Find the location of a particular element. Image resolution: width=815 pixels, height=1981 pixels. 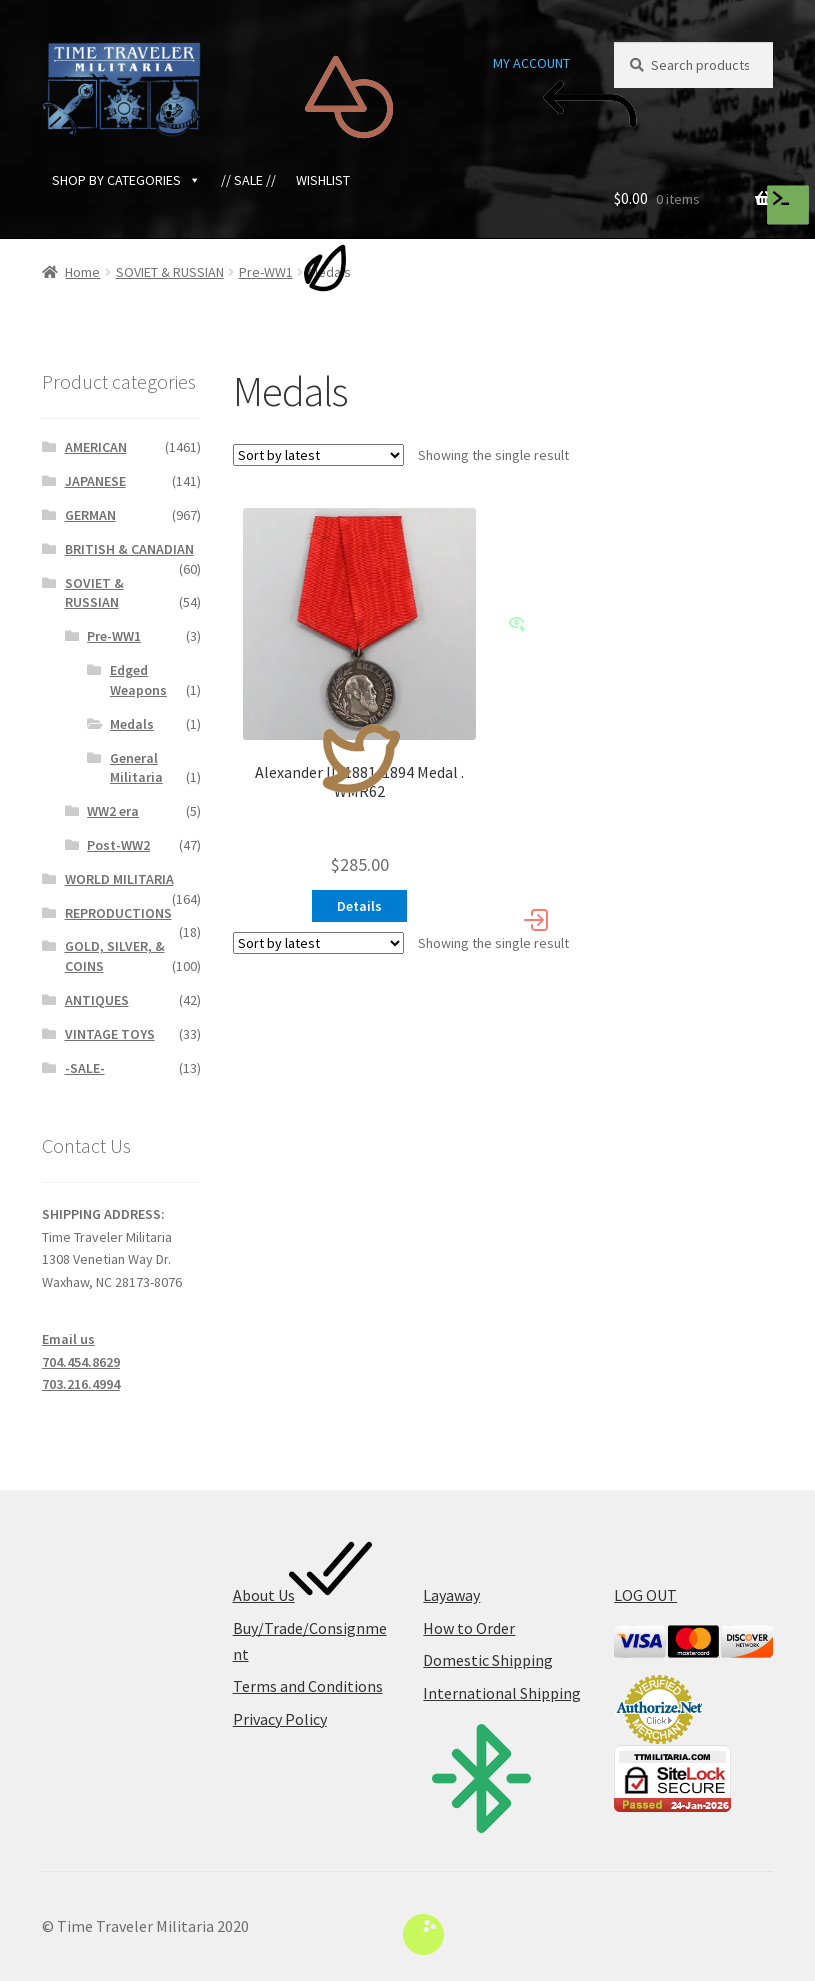

access bowling or sports games is located at coordinates (423, 1934).